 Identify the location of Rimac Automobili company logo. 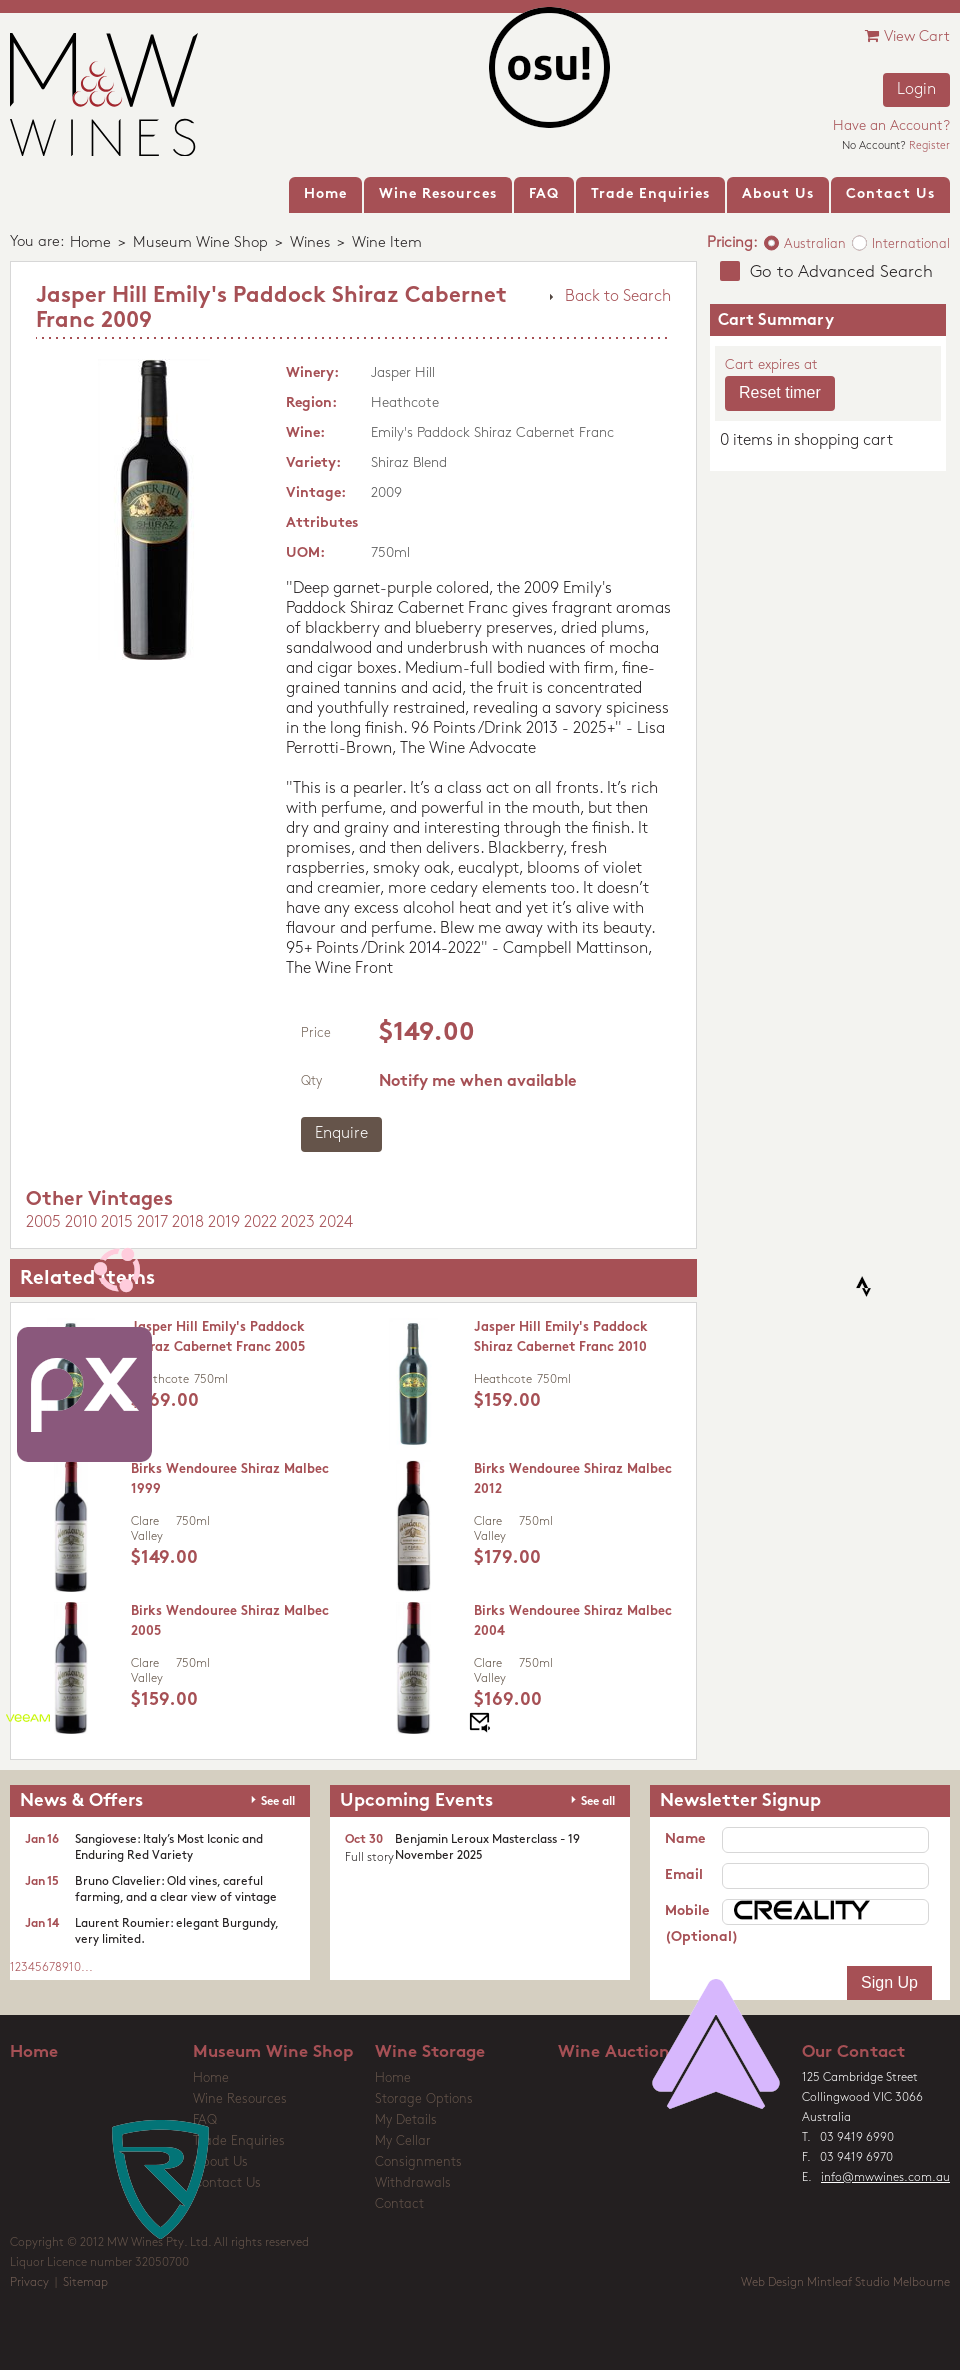
(160, 2179).